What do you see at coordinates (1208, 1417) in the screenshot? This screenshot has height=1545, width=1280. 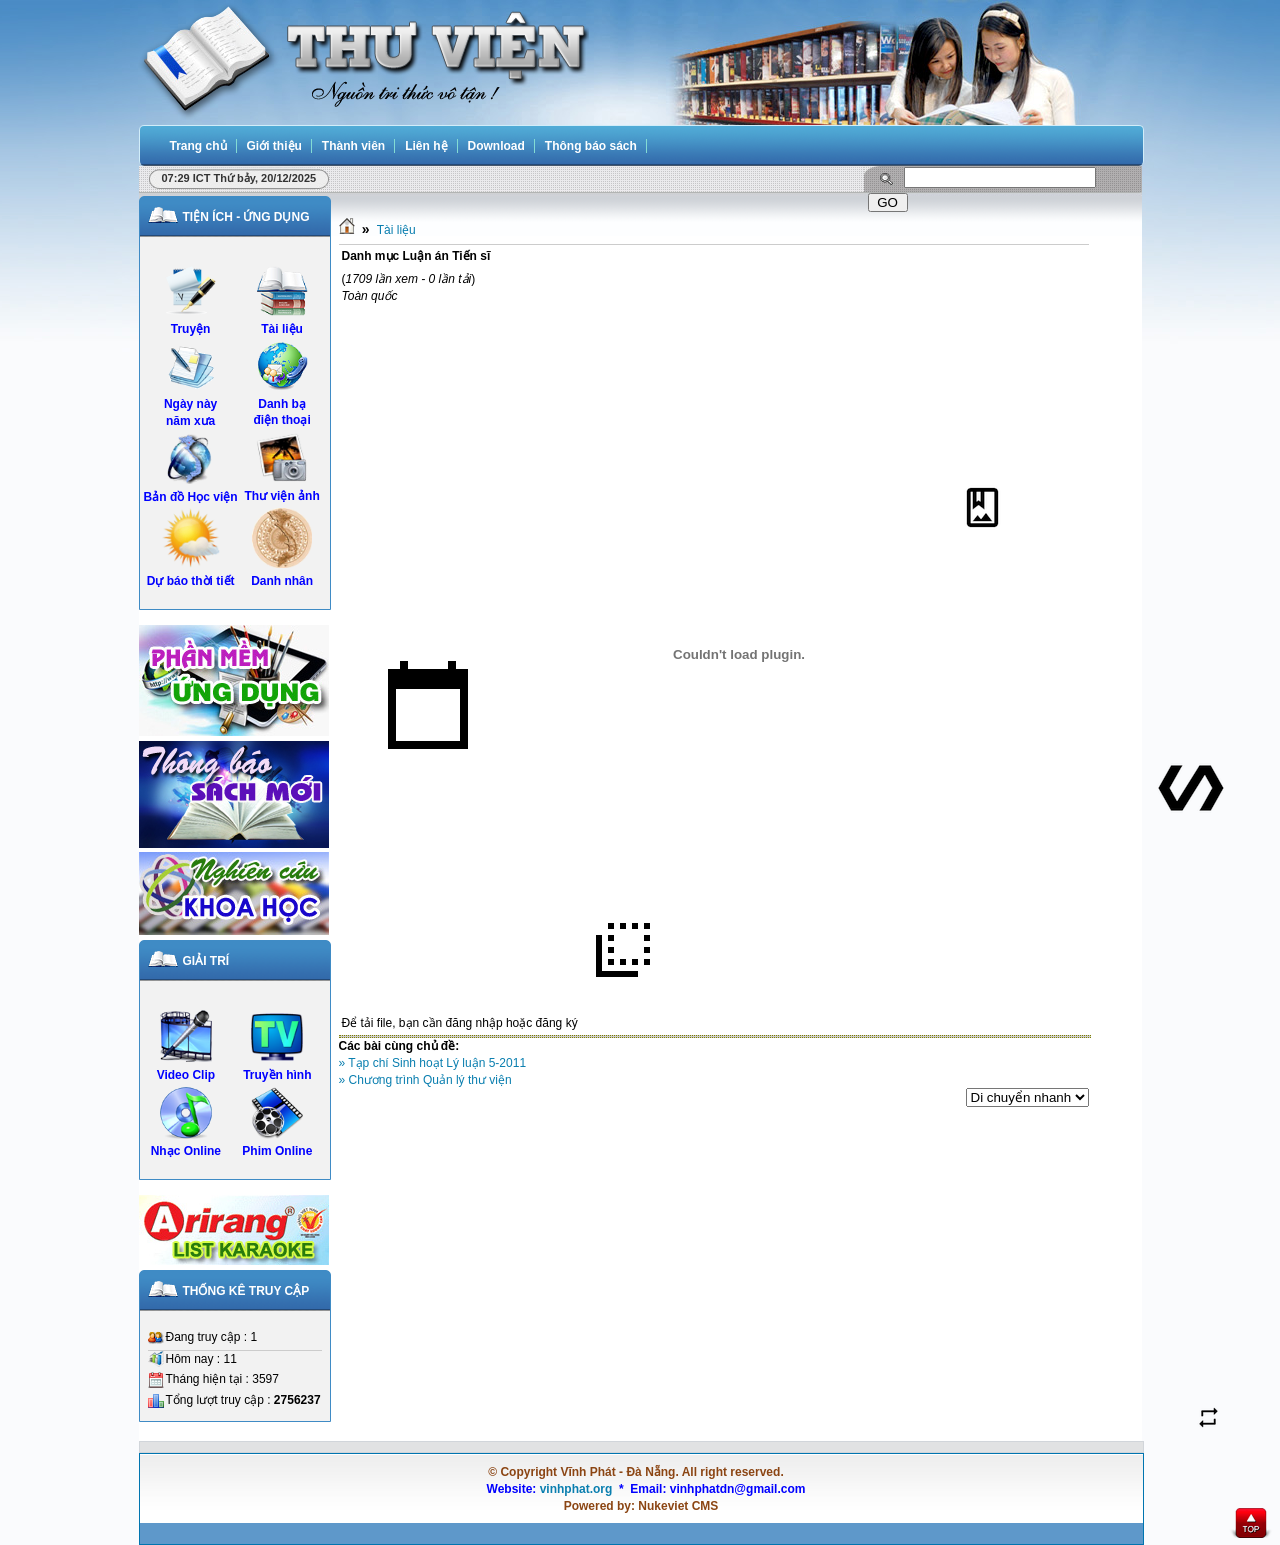 I see `enable repeat mode for media playback` at bounding box center [1208, 1417].